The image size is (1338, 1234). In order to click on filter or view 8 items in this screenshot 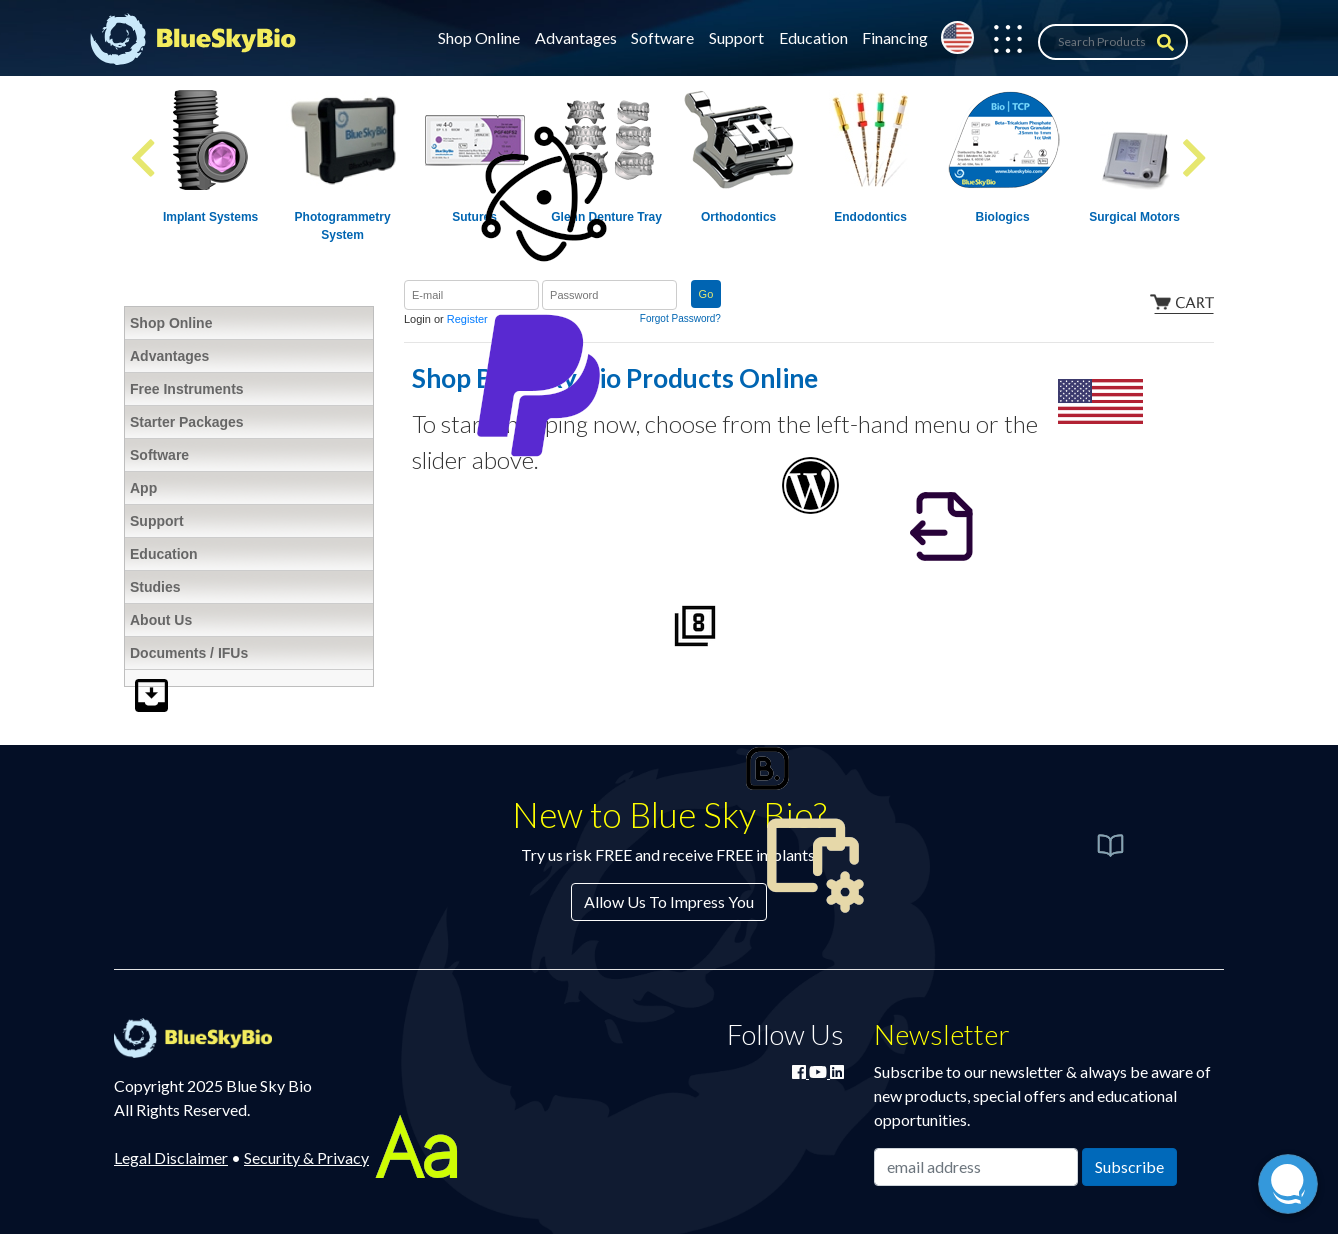, I will do `click(695, 626)`.